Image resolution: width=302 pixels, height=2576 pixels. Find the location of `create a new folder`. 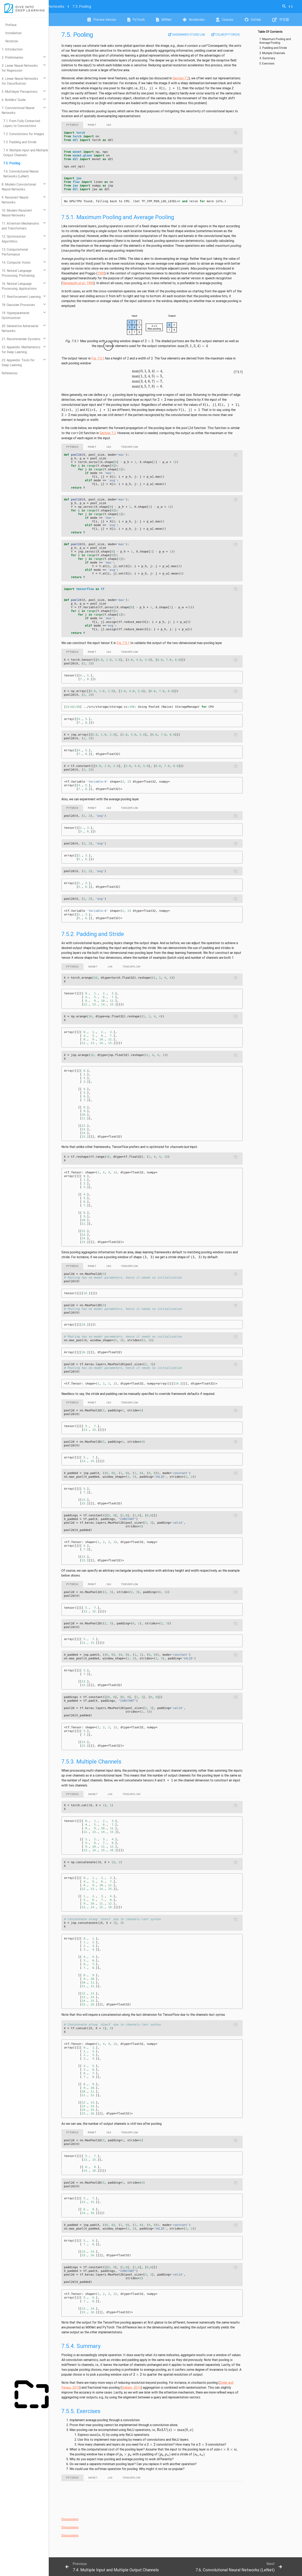

create a new folder is located at coordinates (32, 2394).